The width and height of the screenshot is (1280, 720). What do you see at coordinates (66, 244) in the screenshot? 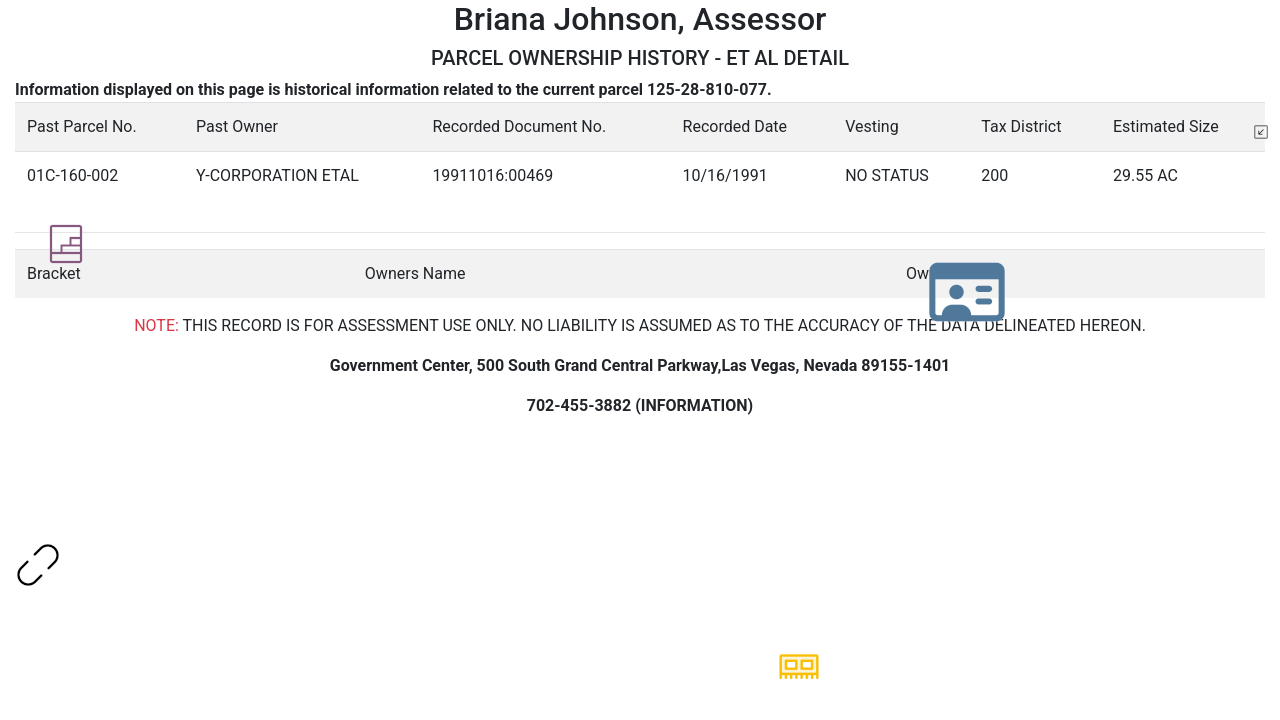
I see `indicates stairs or stairway access` at bounding box center [66, 244].